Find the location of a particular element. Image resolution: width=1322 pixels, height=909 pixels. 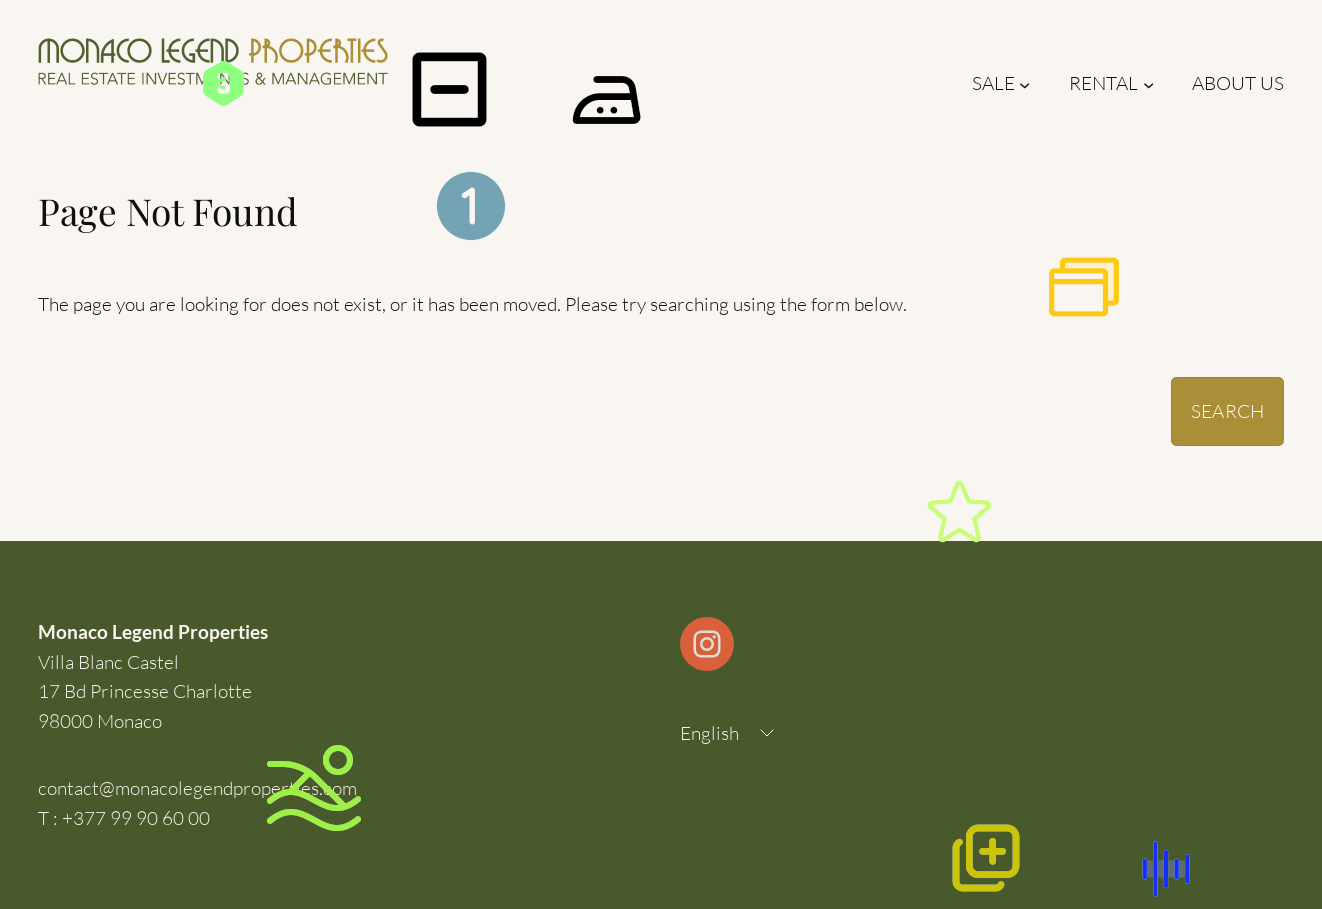

add to favorites is located at coordinates (959, 512).